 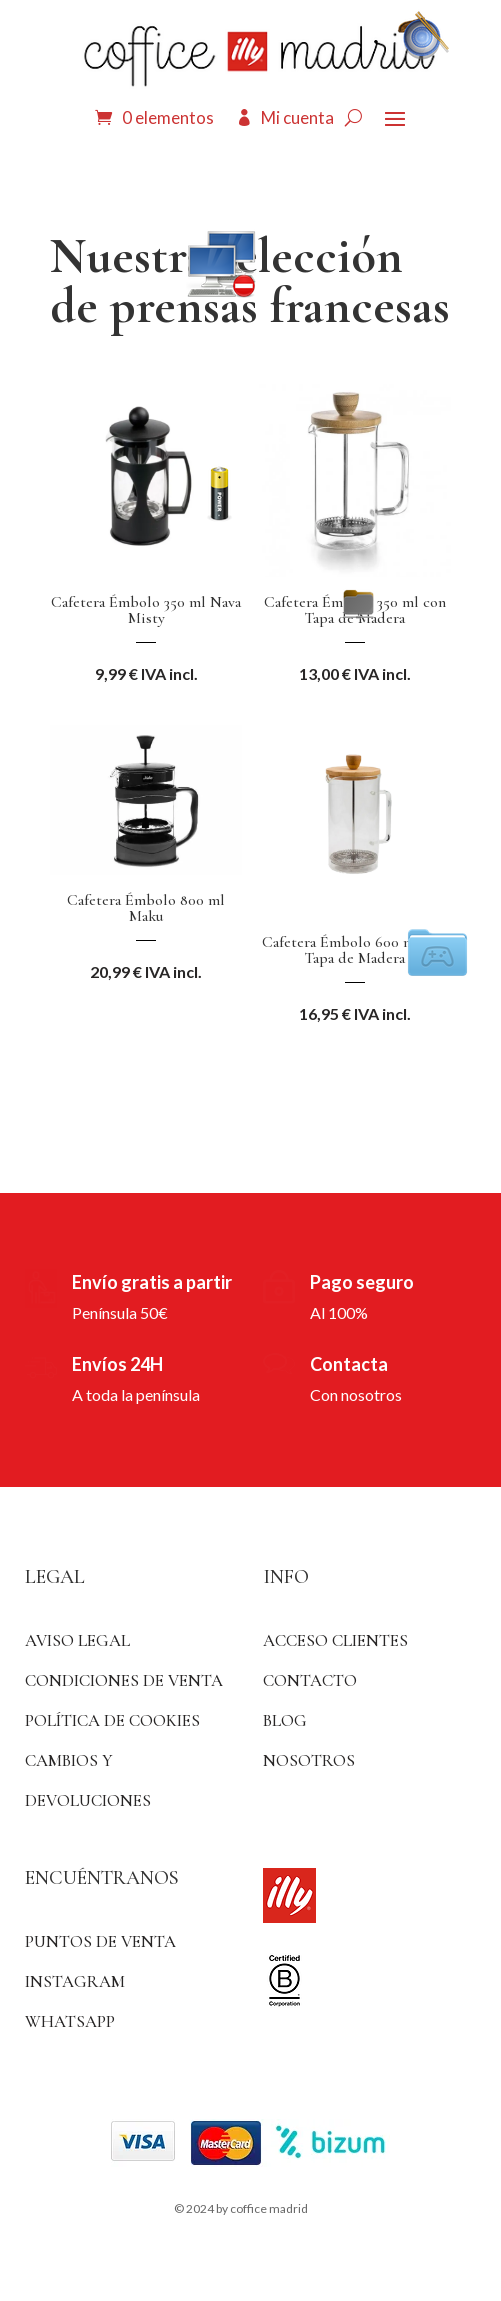 I want to click on open your games folder, so click(x=437, y=952).